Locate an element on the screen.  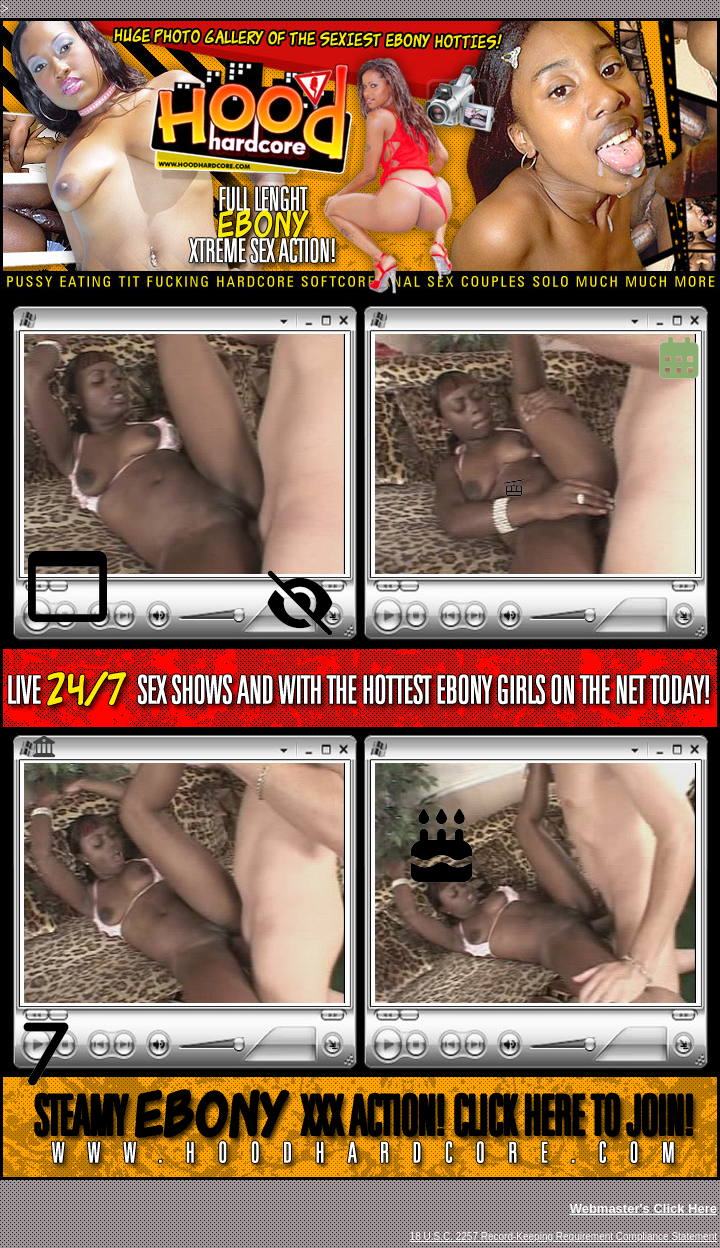
open a new window is located at coordinates (67, 586).